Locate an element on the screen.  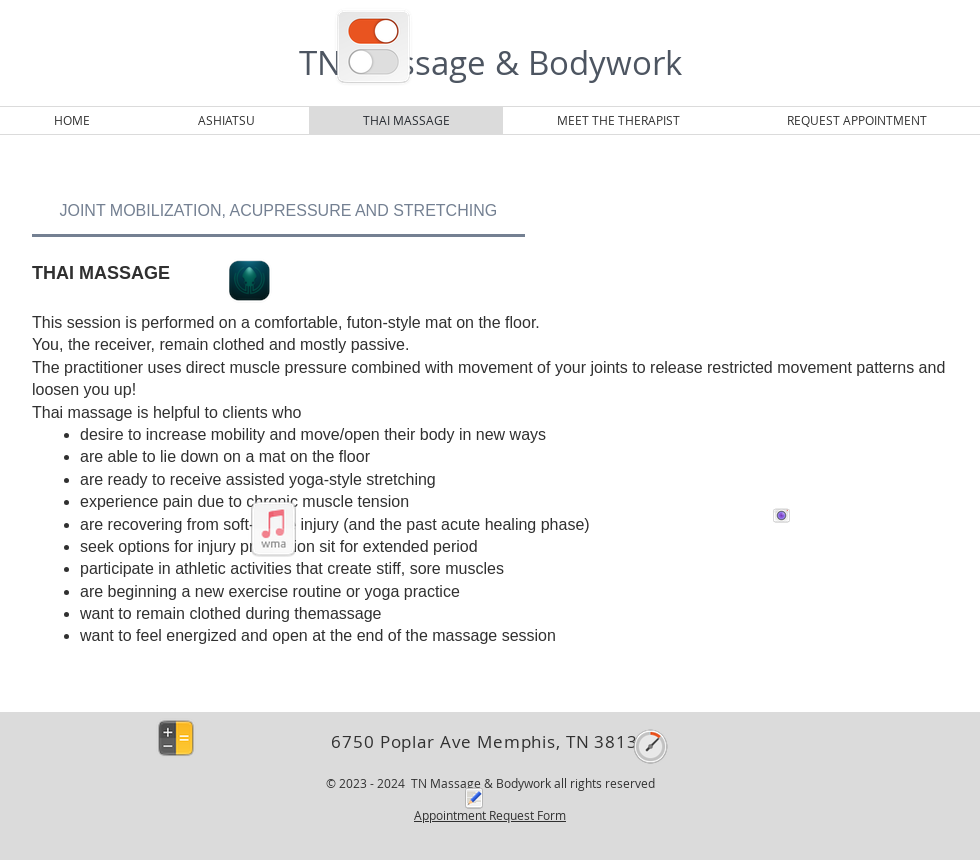
open the calculator app is located at coordinates (176, 738).